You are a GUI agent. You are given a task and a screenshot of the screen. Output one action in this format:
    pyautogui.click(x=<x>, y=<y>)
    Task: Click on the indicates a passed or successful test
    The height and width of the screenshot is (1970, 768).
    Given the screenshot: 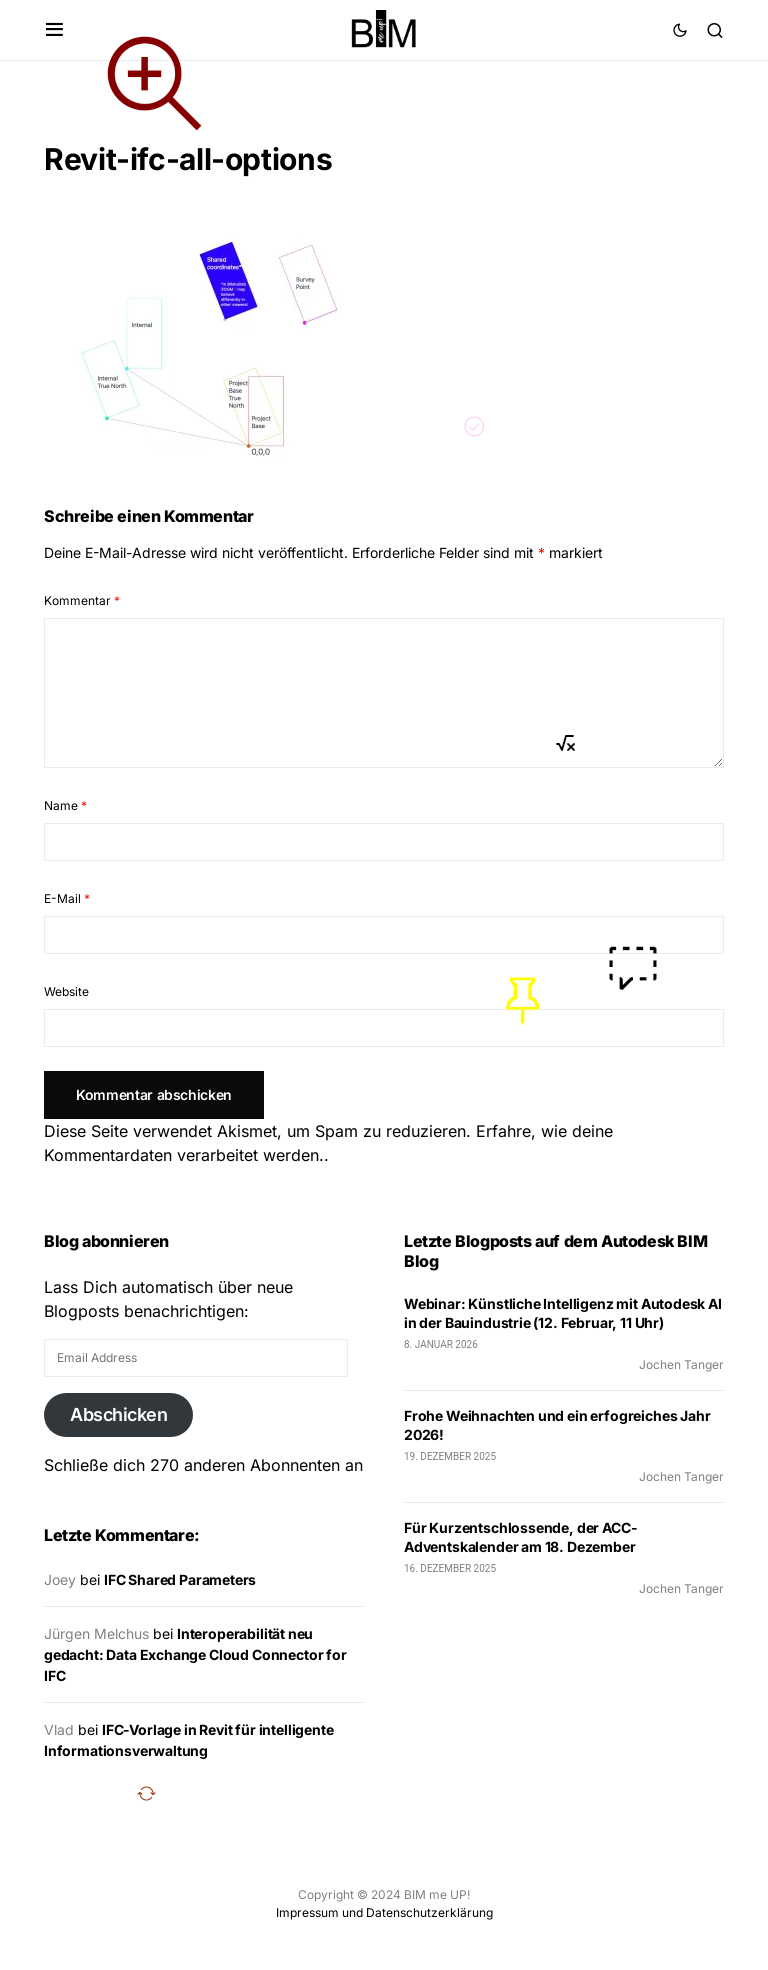 What is the action you would take?
    pyautogui.click(x=474, y=426)
    